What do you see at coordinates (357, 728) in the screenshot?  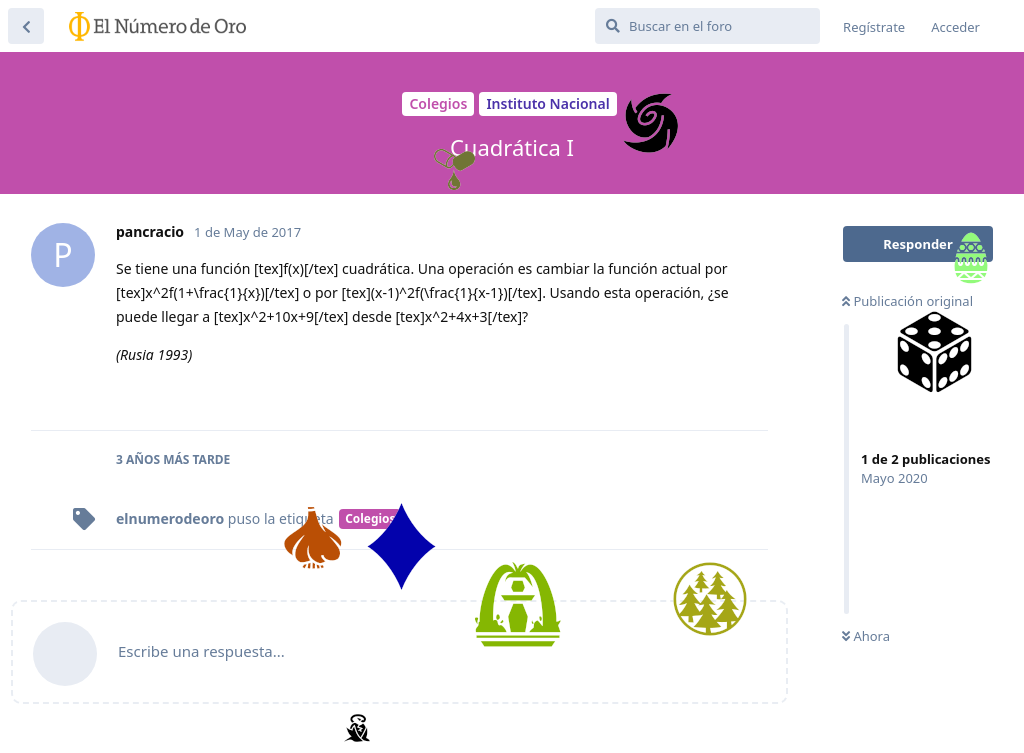 I see `alien or sci-fi themed game item` at bounding box center [357, 728].